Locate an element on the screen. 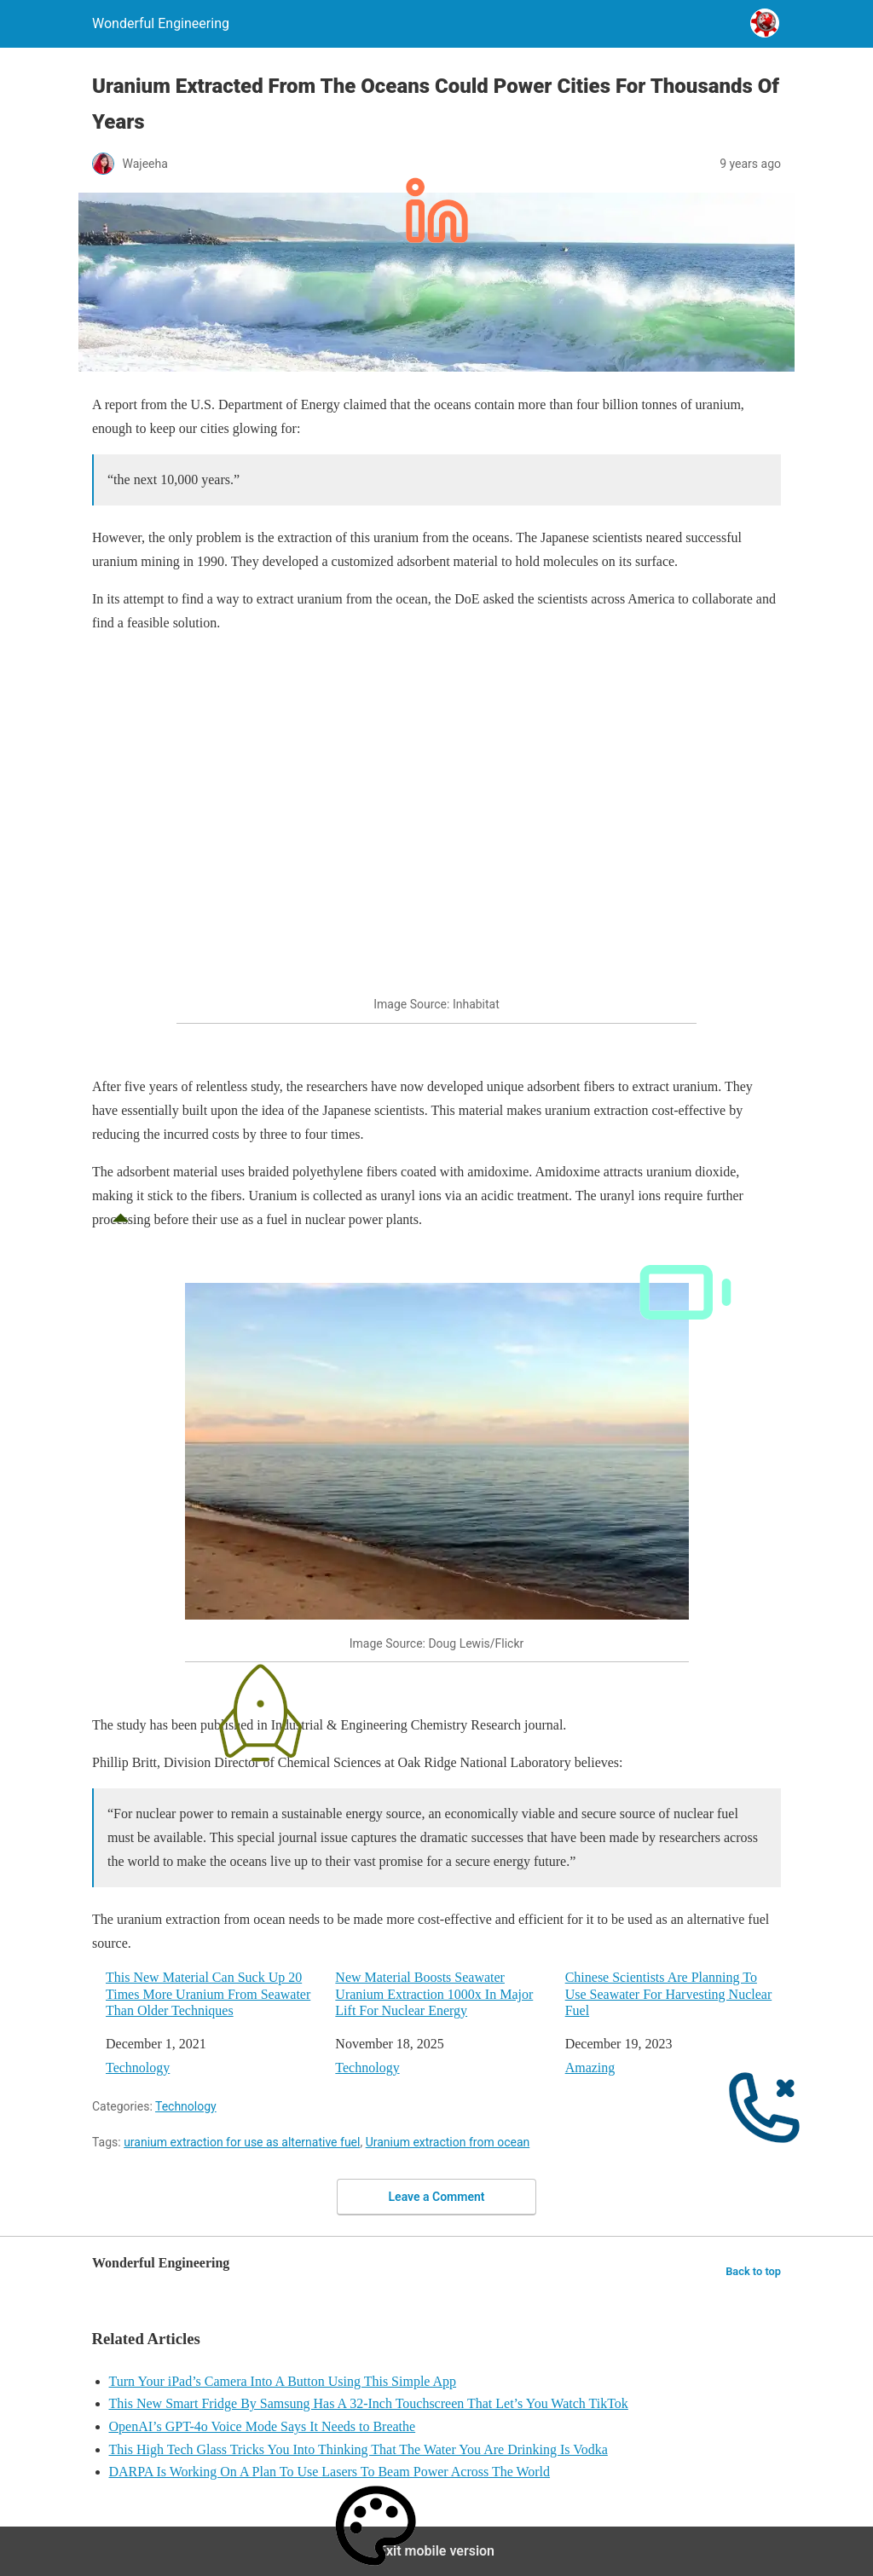 The image size is (873, 2576). launch or deploy an application is located at coordinates (260, 1716).